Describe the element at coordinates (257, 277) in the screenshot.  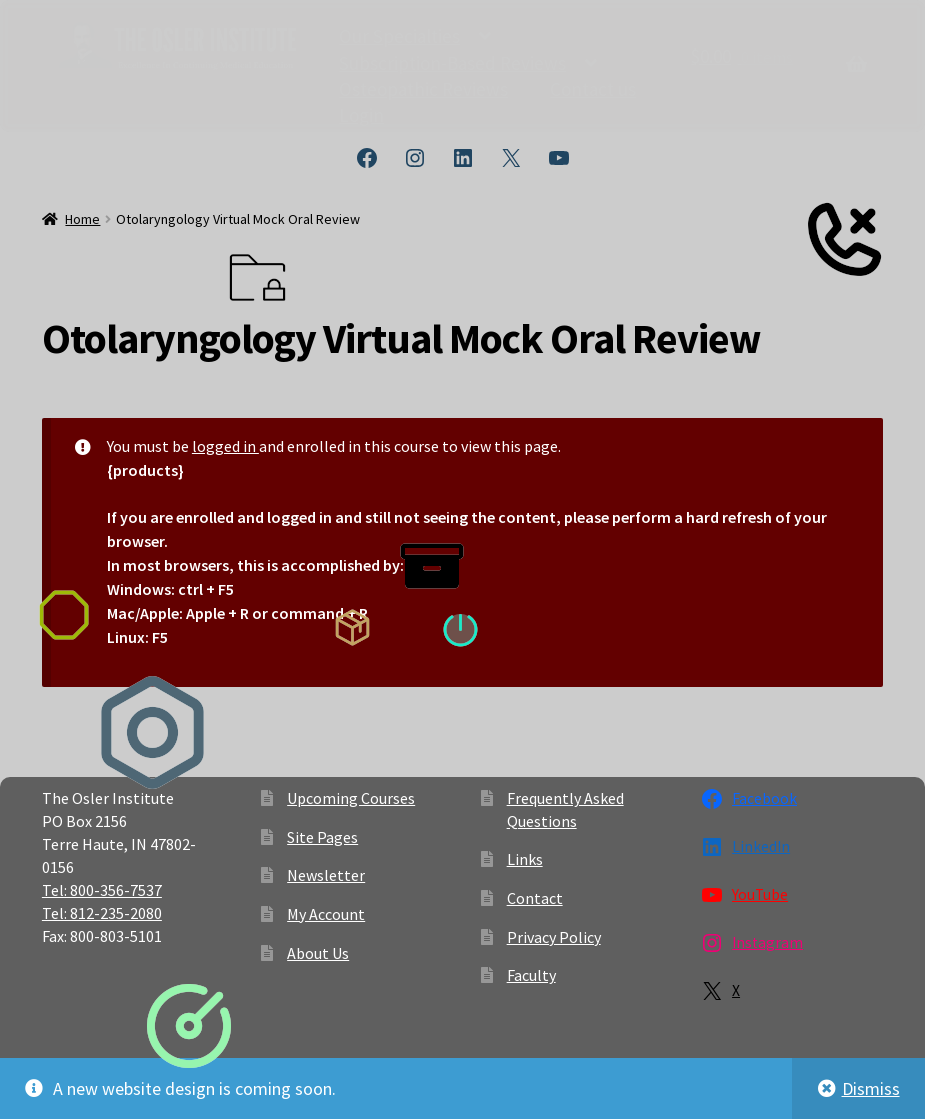
I see `access a password-protected folder` at that location.